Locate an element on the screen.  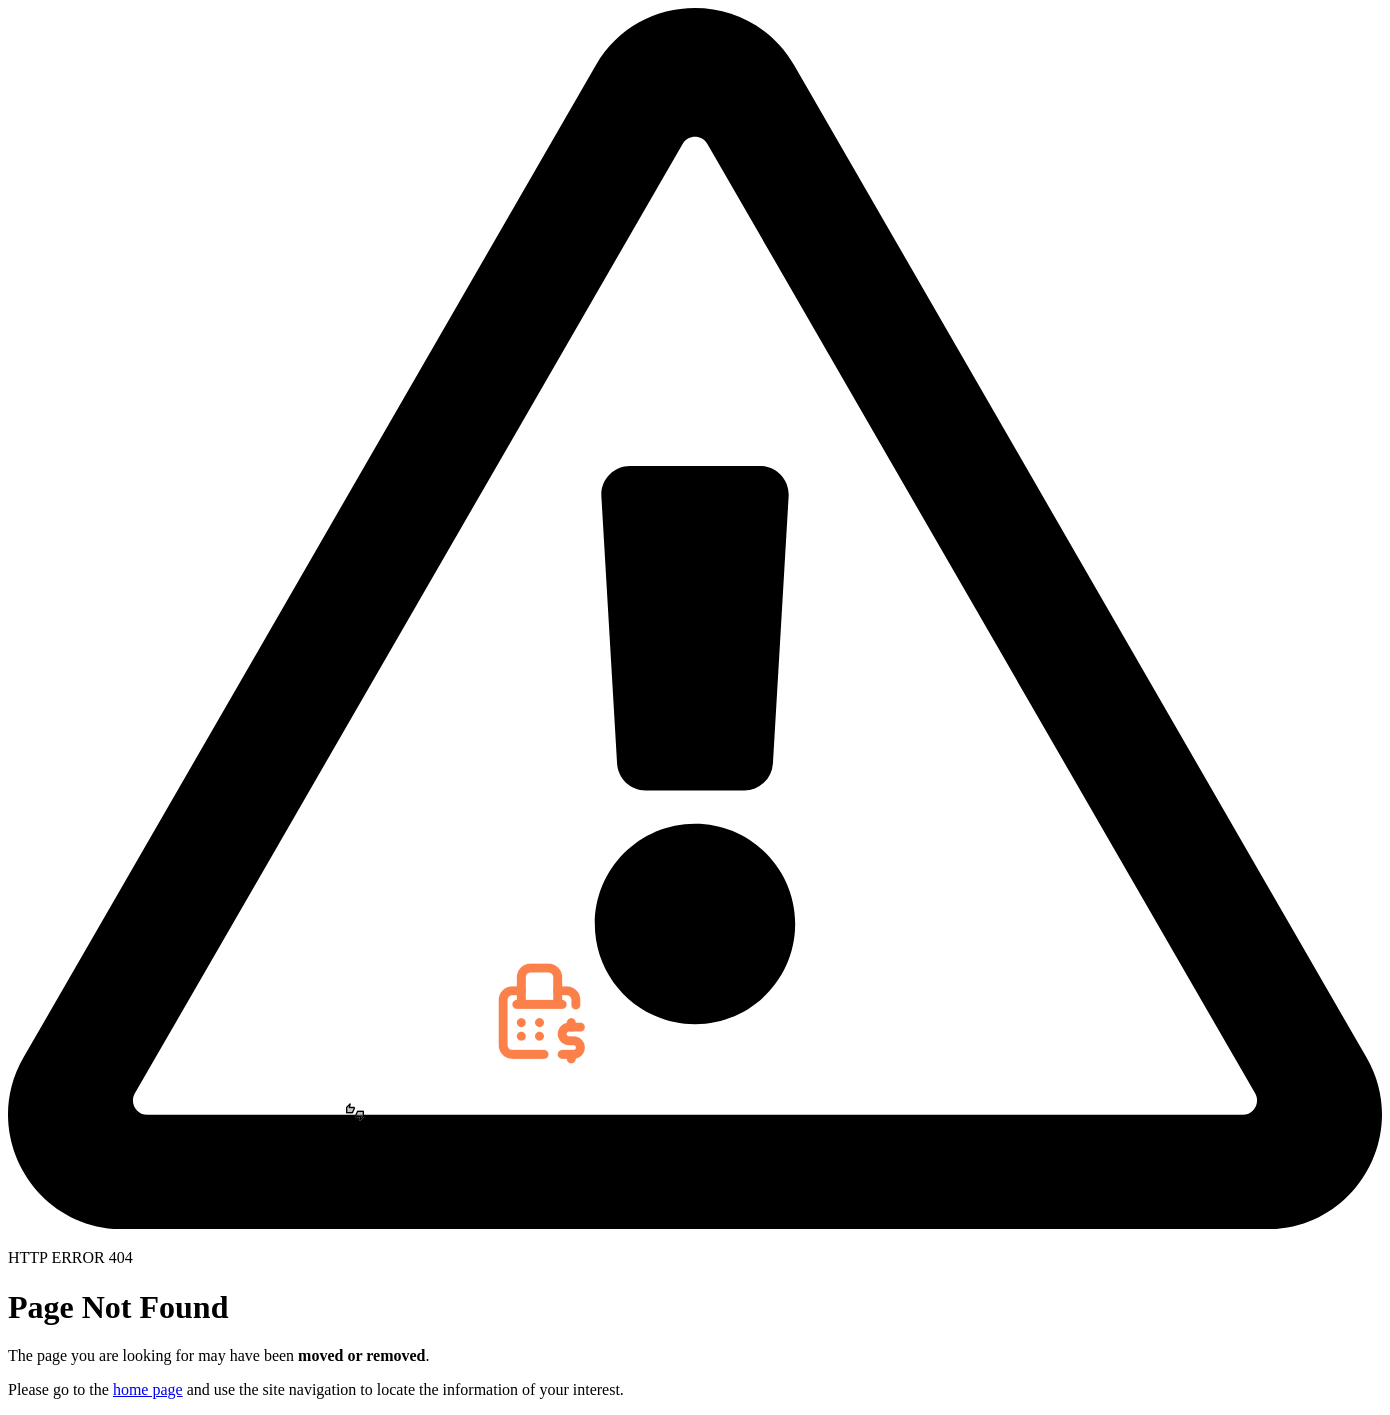
rate or provide feedback is located at coordinates (355, 1112).